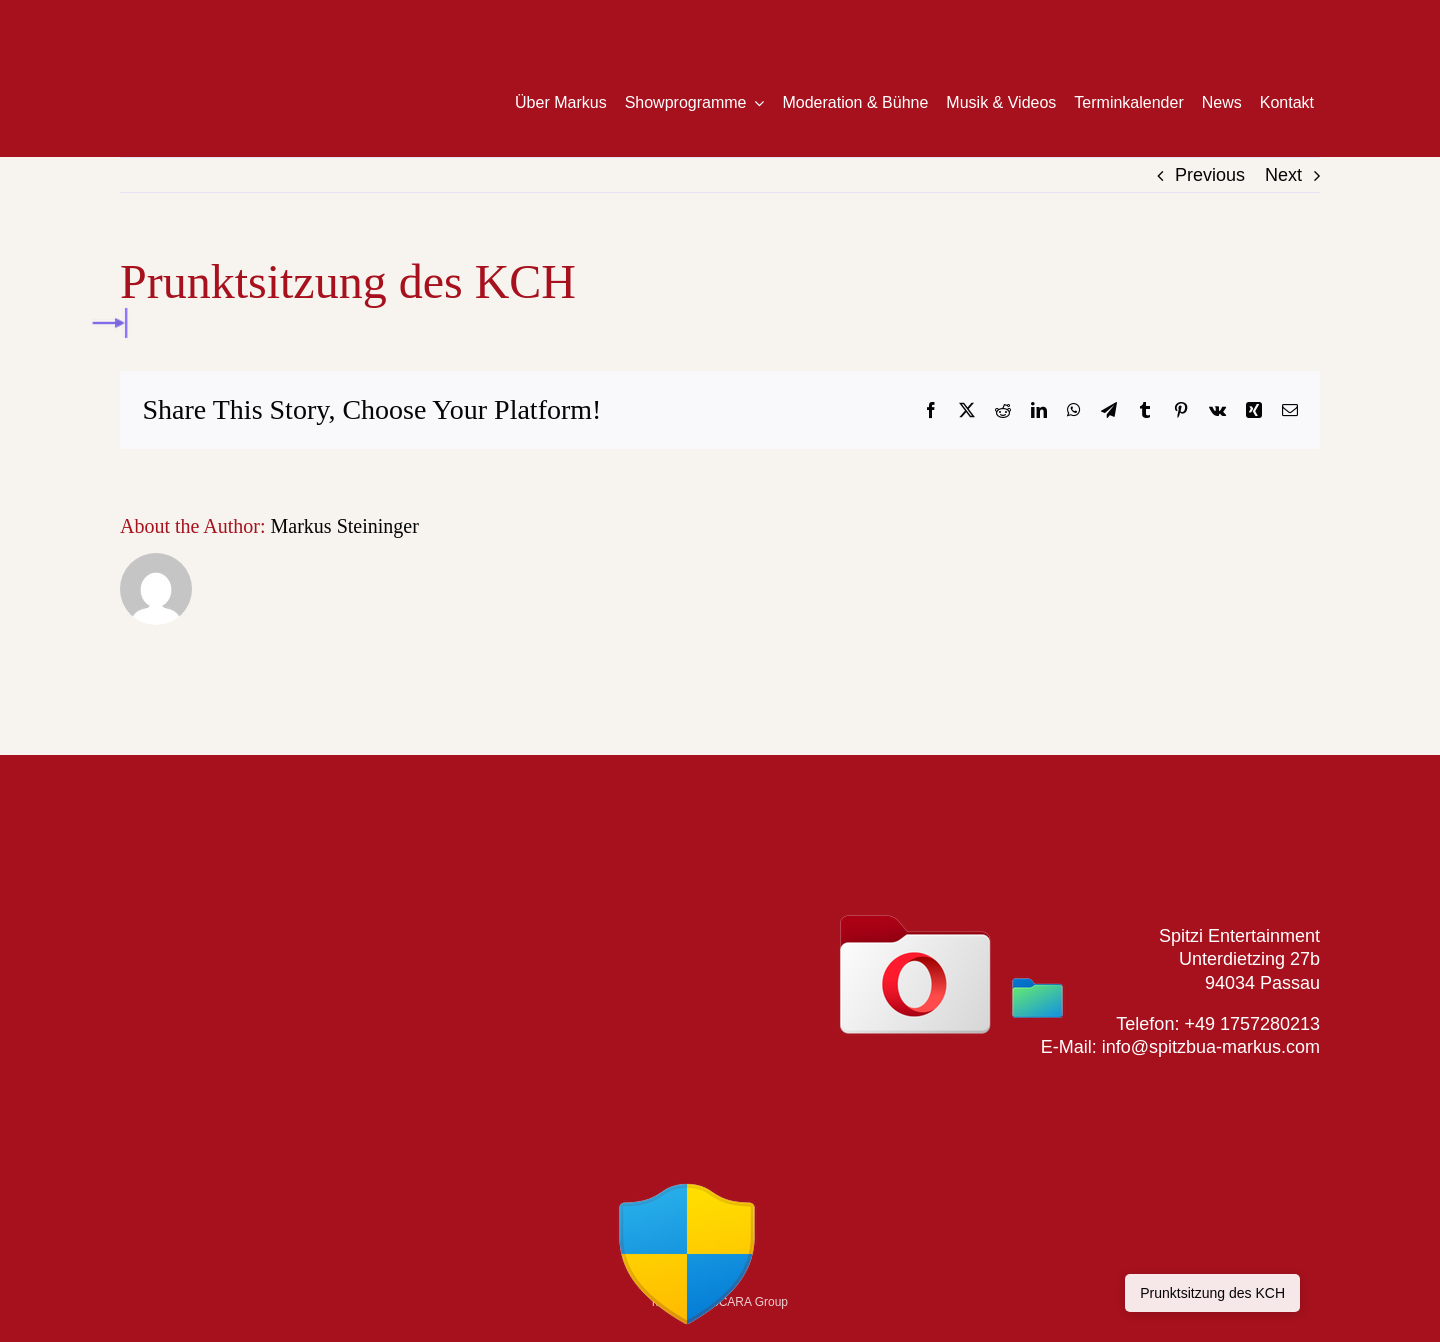  What do you see at coordinates (914, 978) in the screenshot?
I see `open folder containing Opera browser files` at bounding box center [914, 978].